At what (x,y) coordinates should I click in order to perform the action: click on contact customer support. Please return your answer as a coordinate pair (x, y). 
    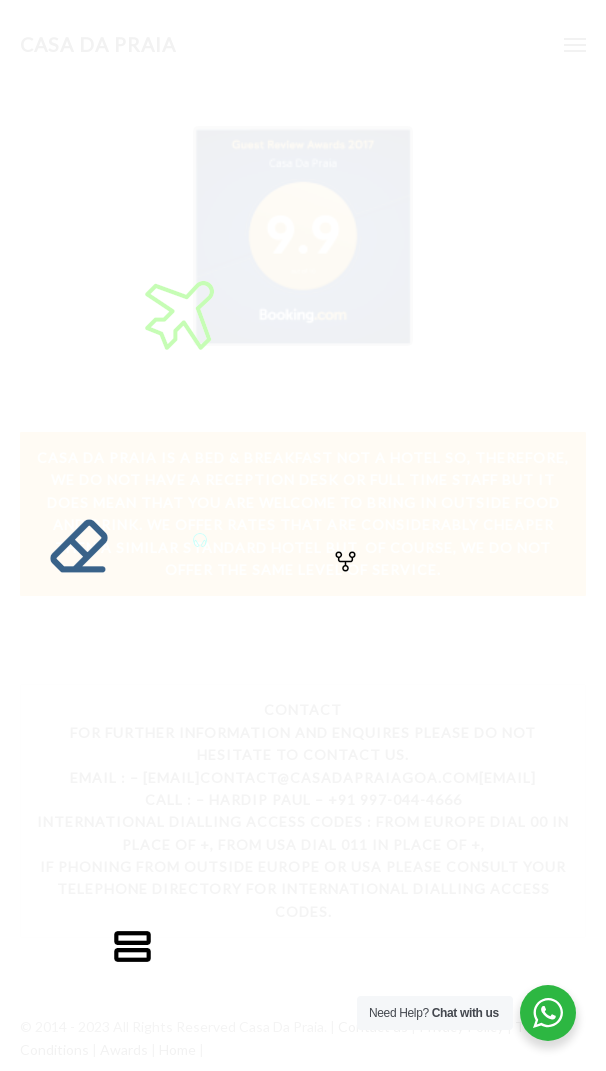
    Looking at the image, I should click on (200, 540).